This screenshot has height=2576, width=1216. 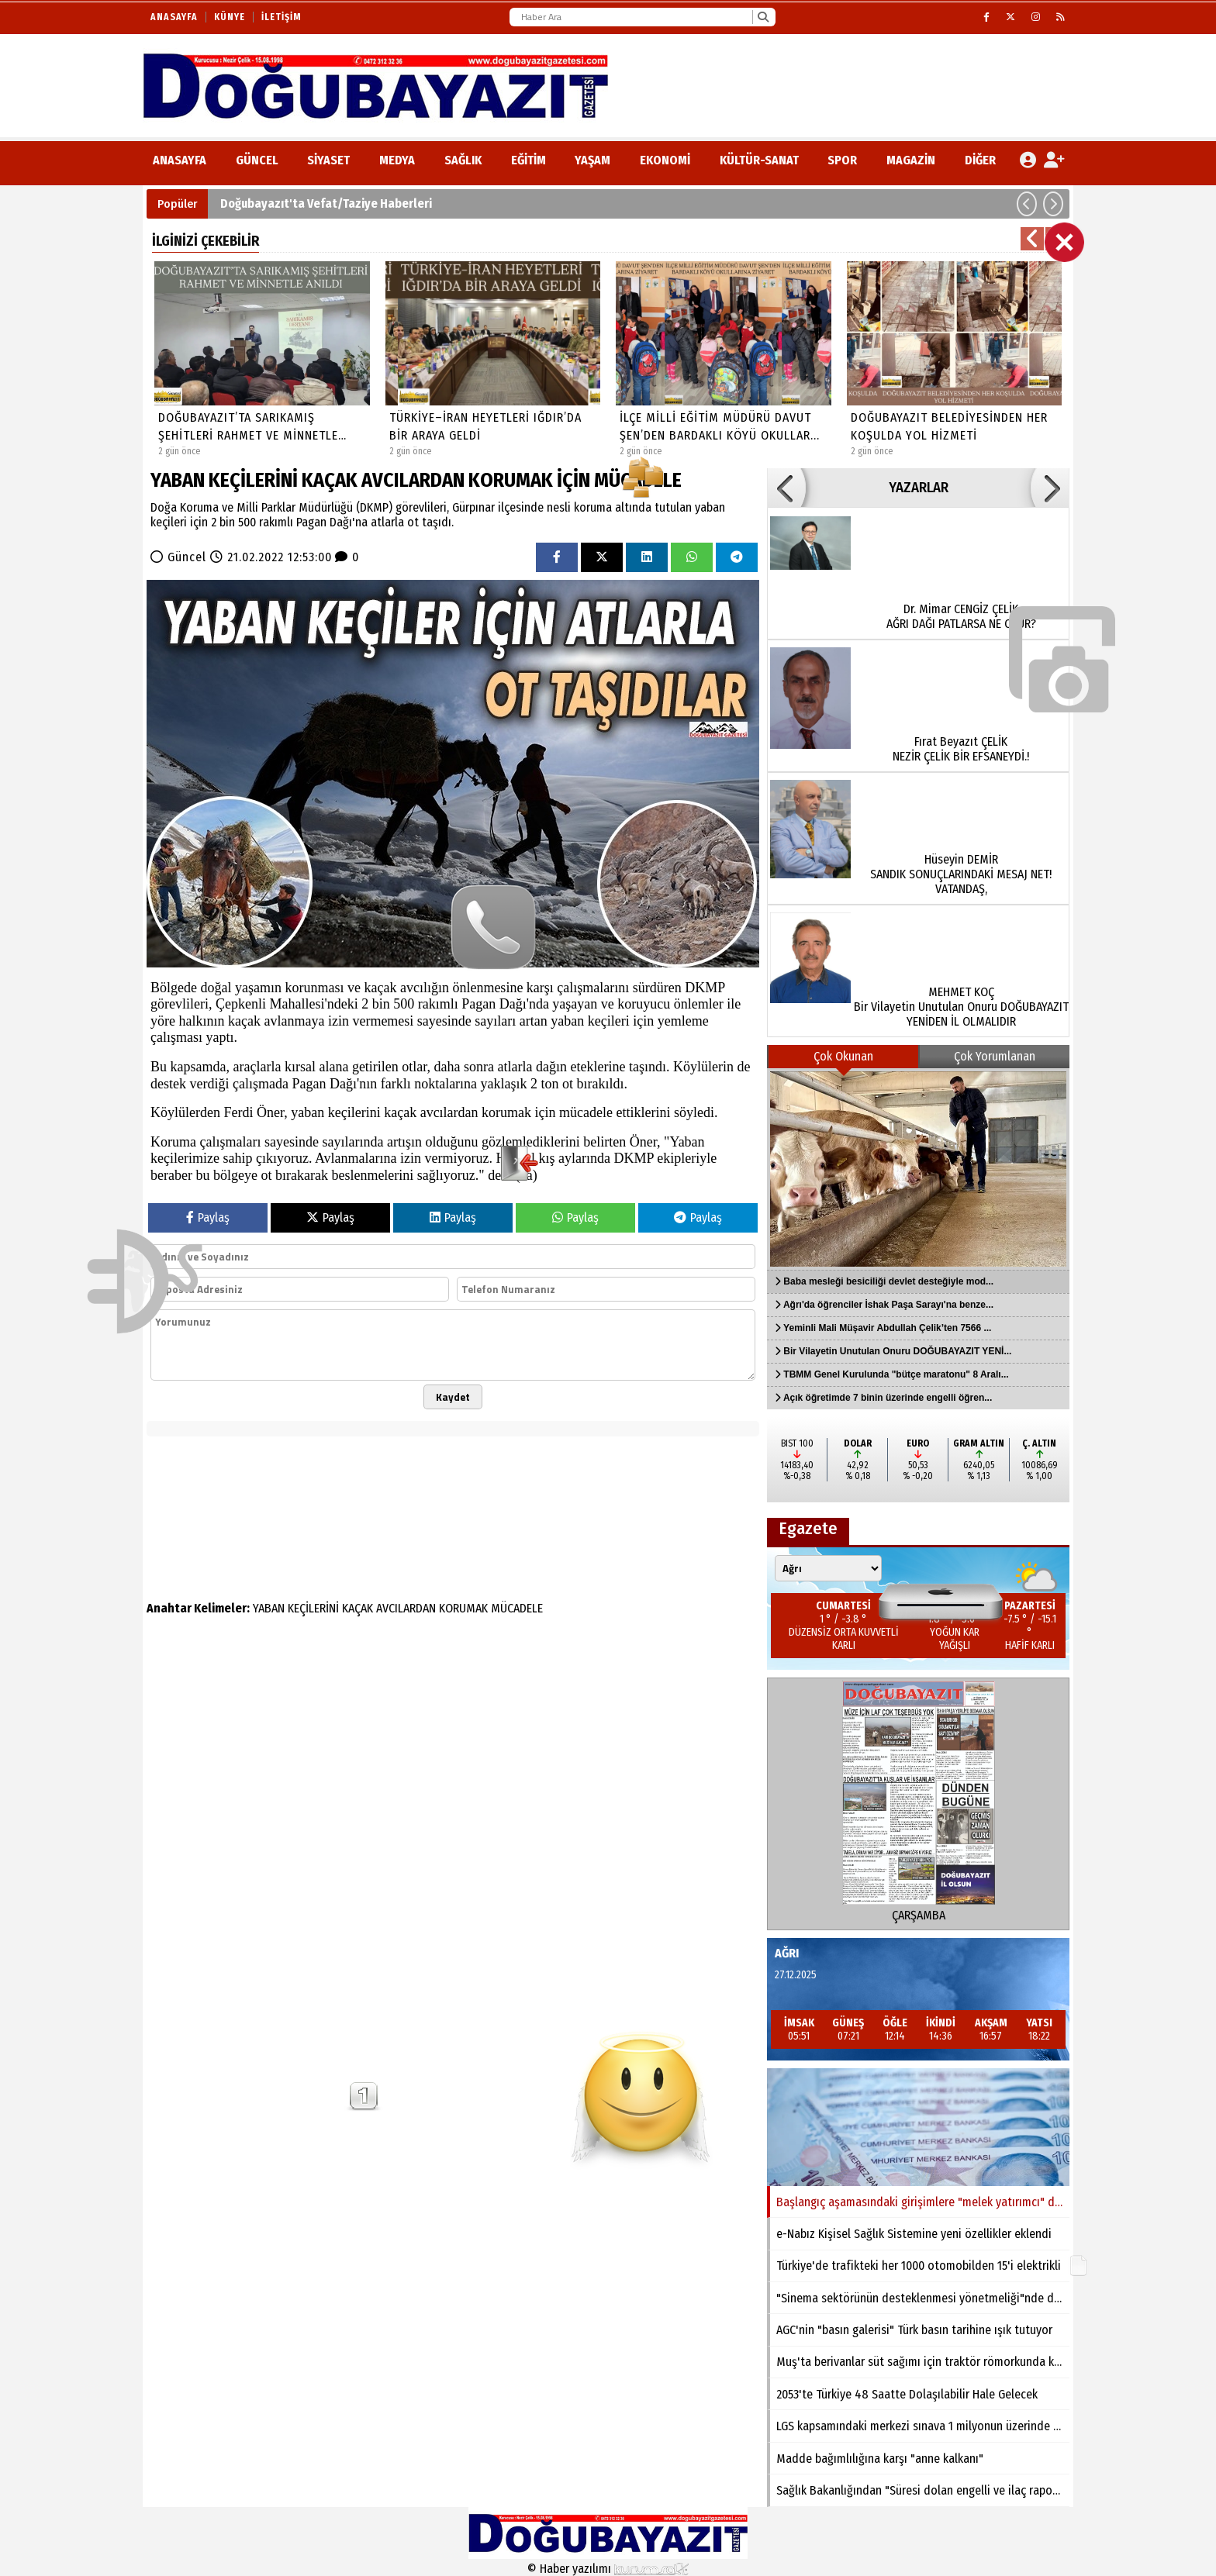 What do you see at coordinates (641, 2101) in the screenshot?
I see `insert angel face emoji in chat` at bounding box center [641, 2101].